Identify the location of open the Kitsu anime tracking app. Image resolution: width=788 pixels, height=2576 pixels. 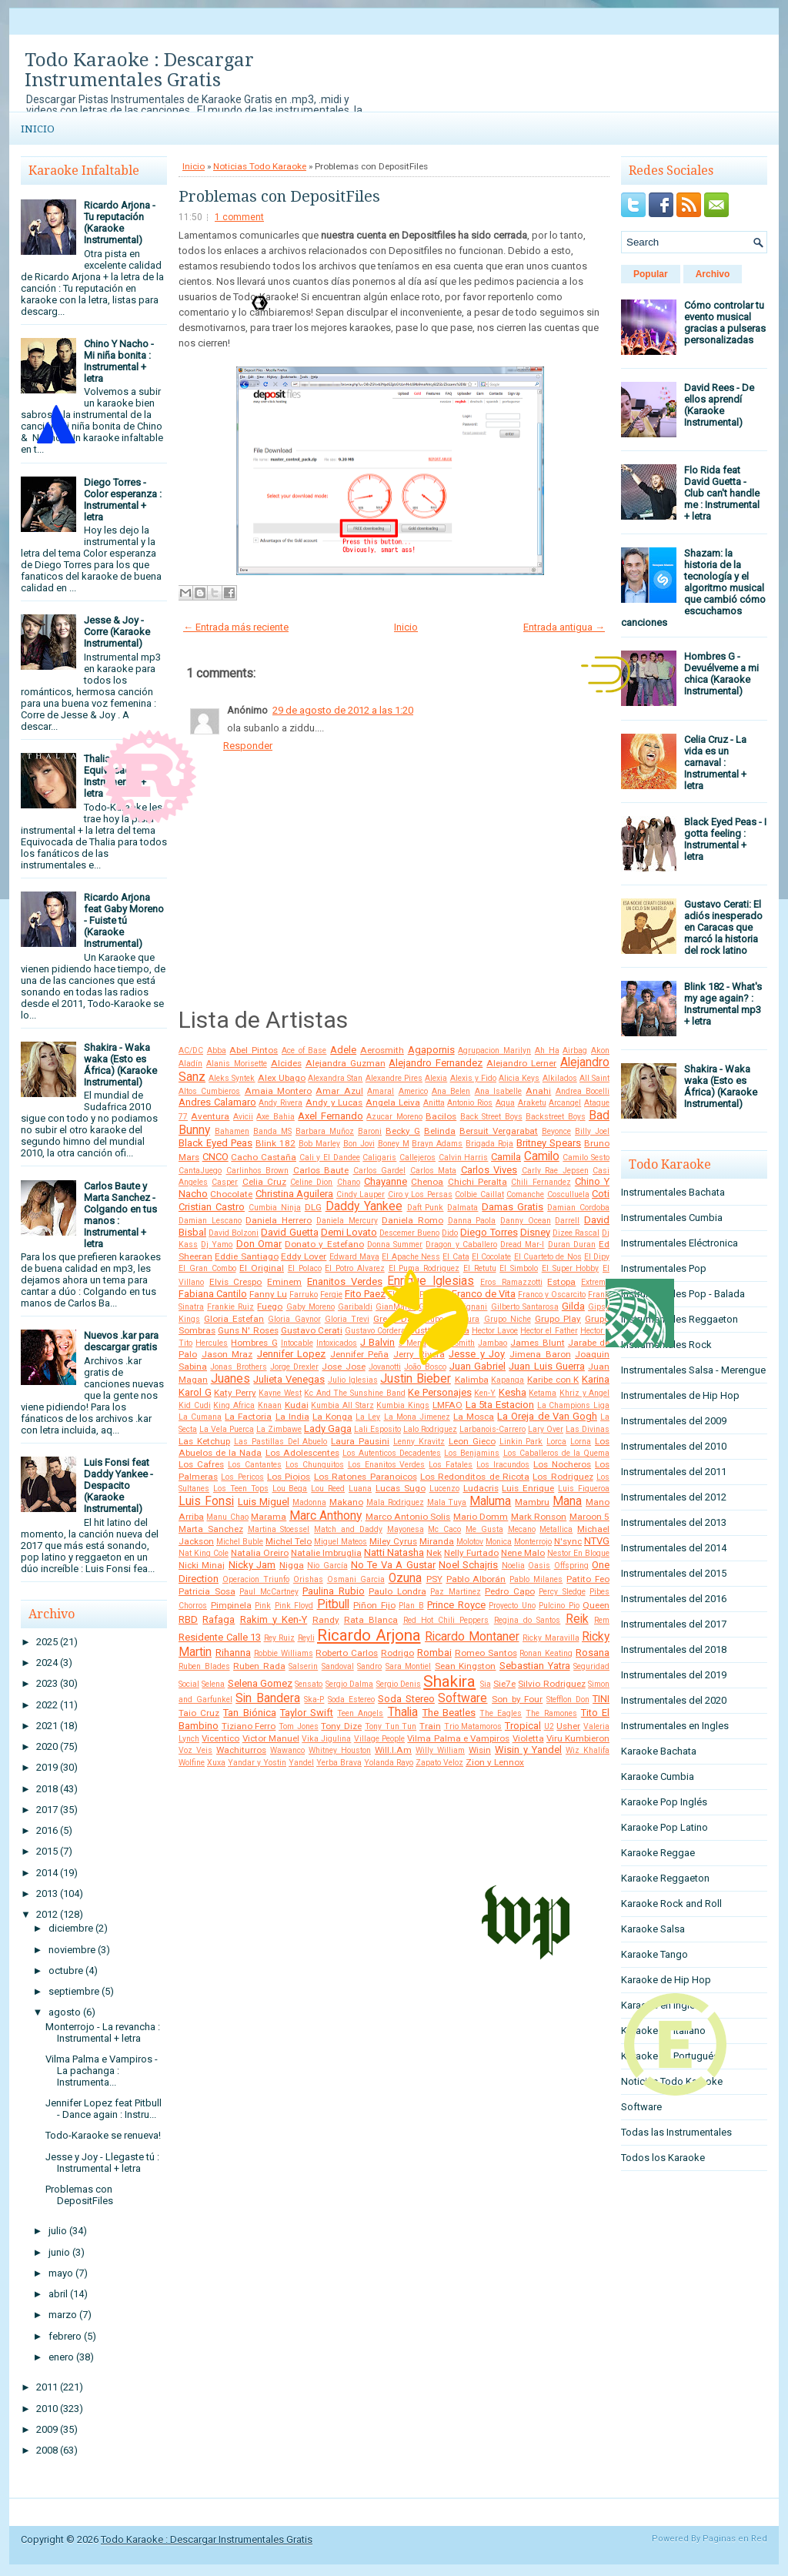
(426, 1317).